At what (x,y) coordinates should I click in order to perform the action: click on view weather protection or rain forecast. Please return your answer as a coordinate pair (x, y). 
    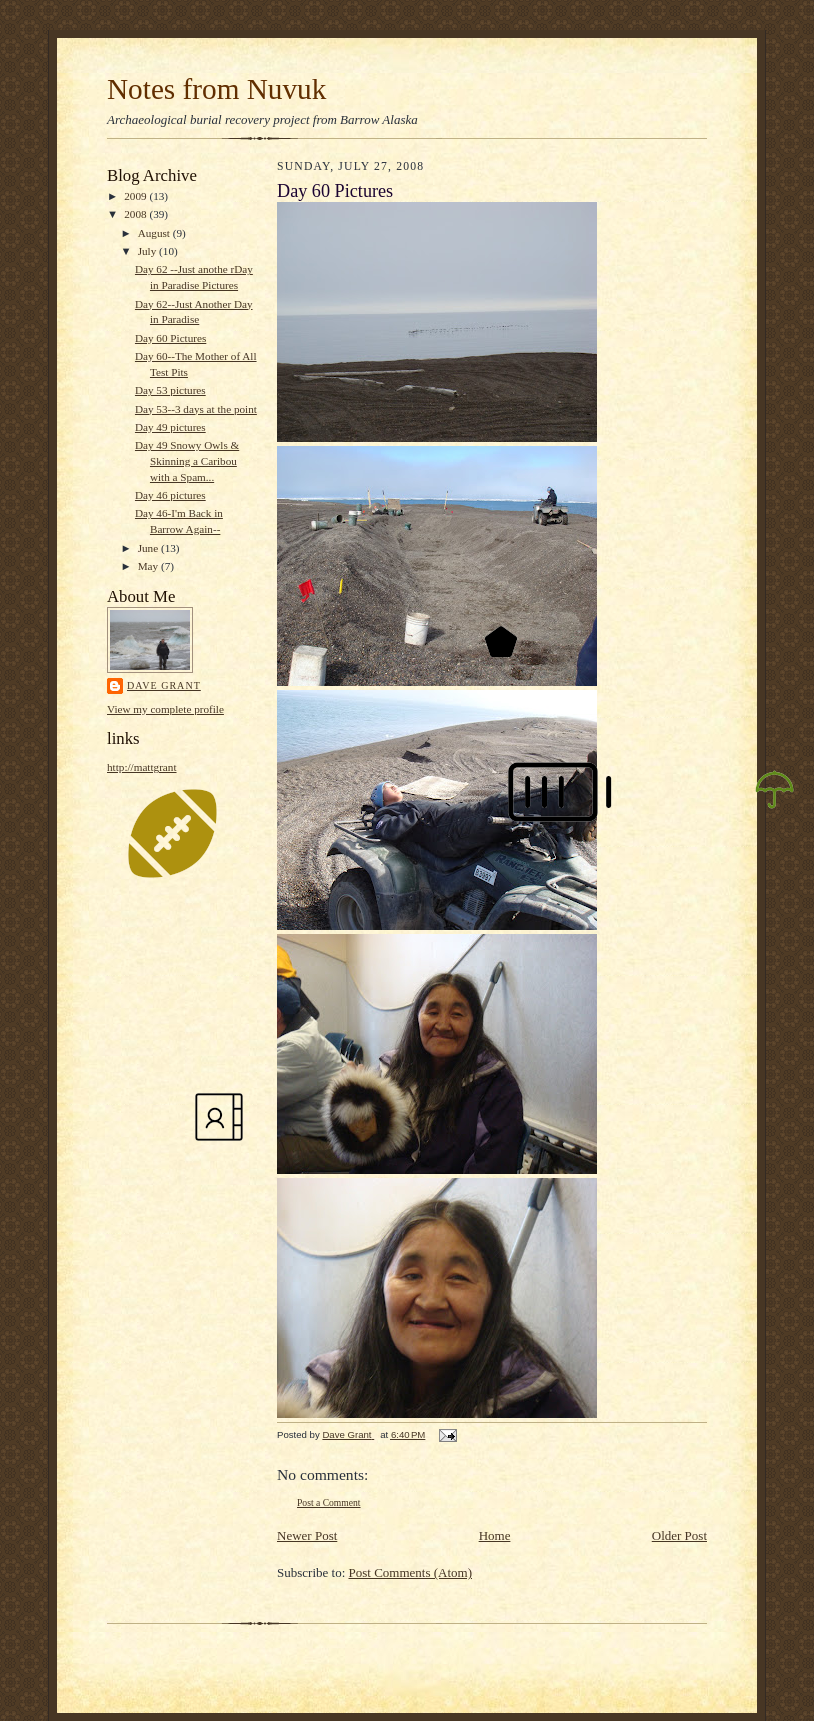
    Looking at the image, I should click on (774, 789).